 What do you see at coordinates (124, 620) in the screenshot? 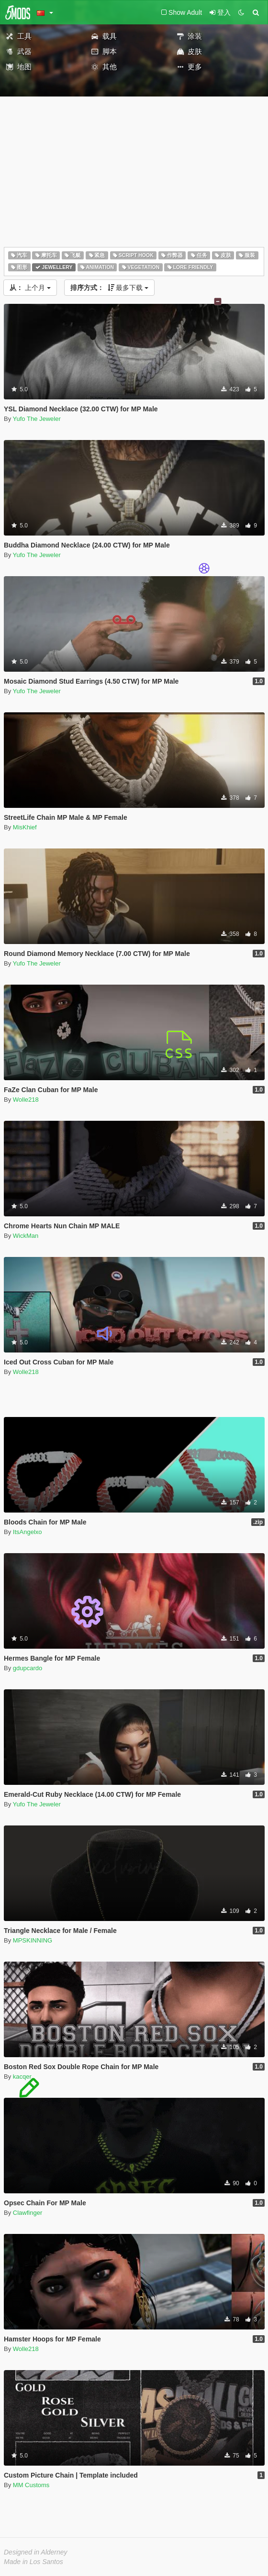
I see `indicates voicemail is available` at bounding box center [124, 620].